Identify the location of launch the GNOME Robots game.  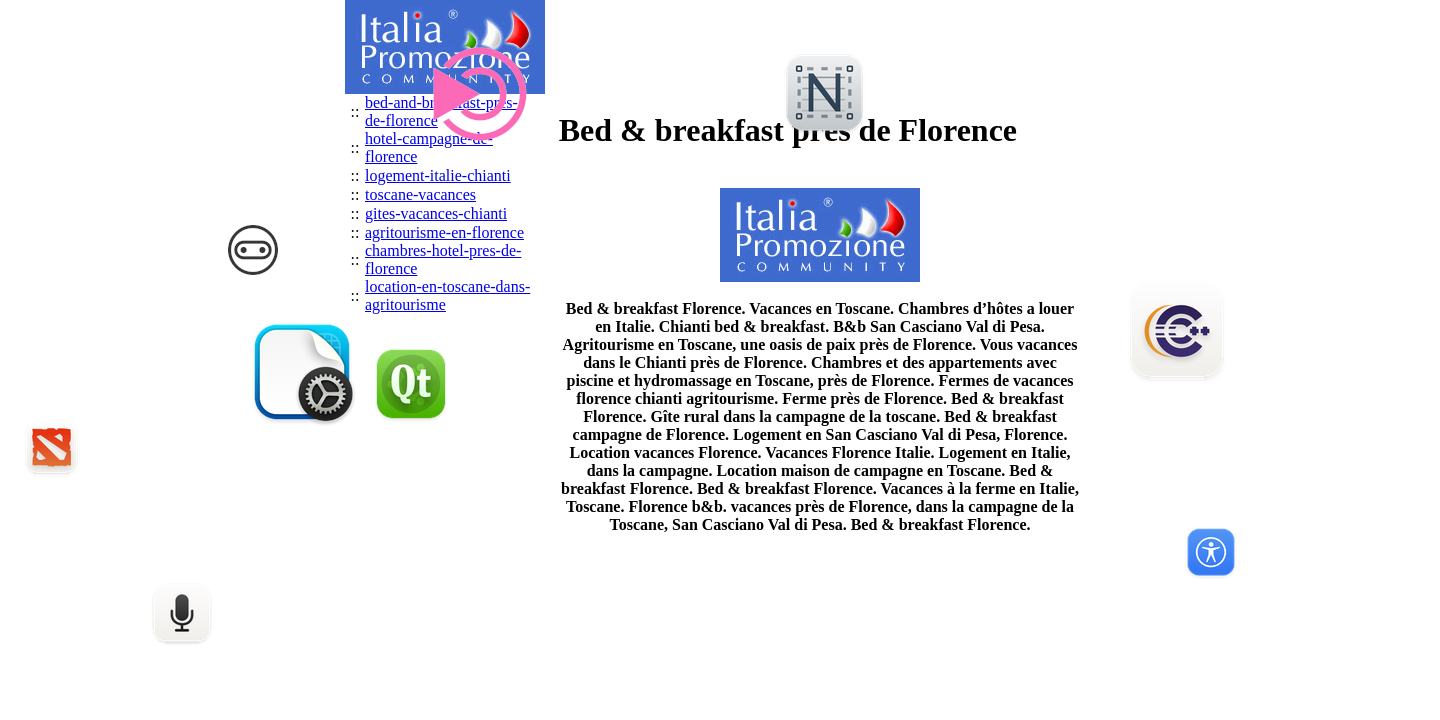
(253, 250).